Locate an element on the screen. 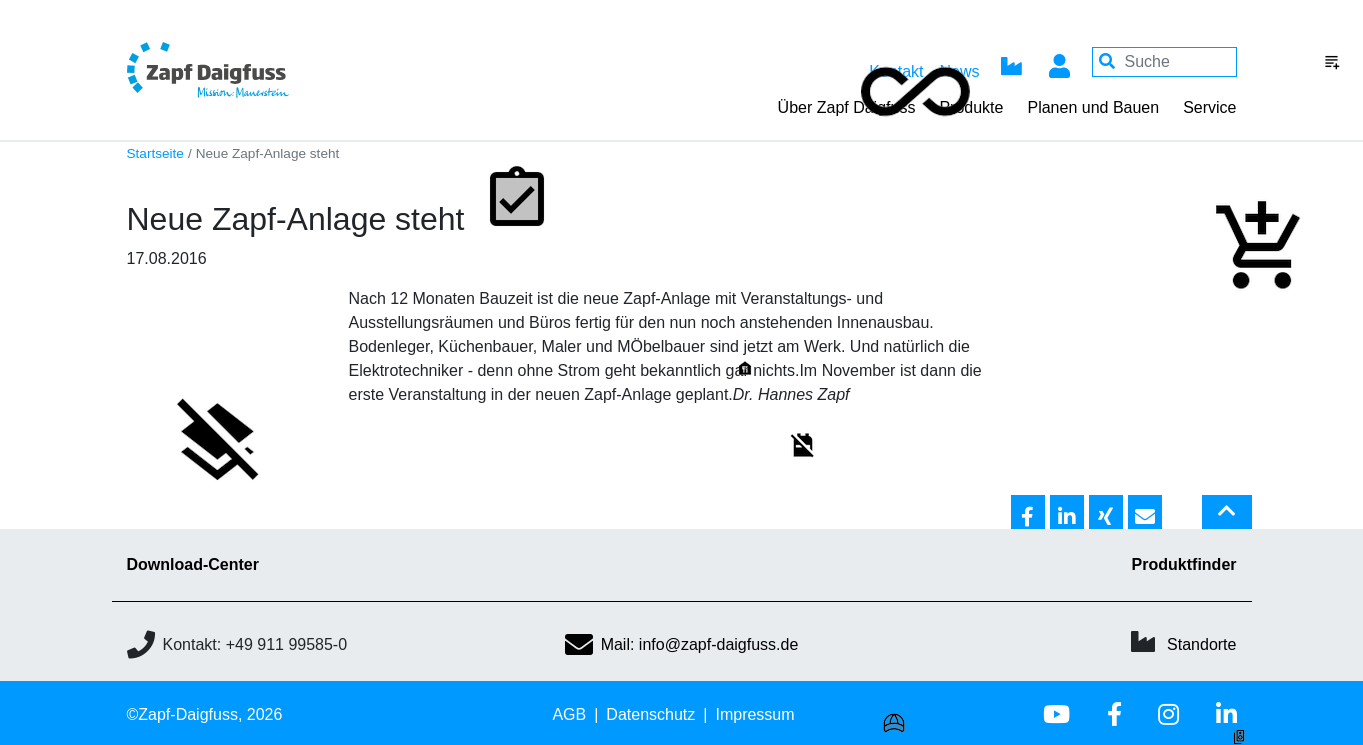 This screenshot has width=1363, height=745. add item to shopping cart is located at coordinates (1262, 247).